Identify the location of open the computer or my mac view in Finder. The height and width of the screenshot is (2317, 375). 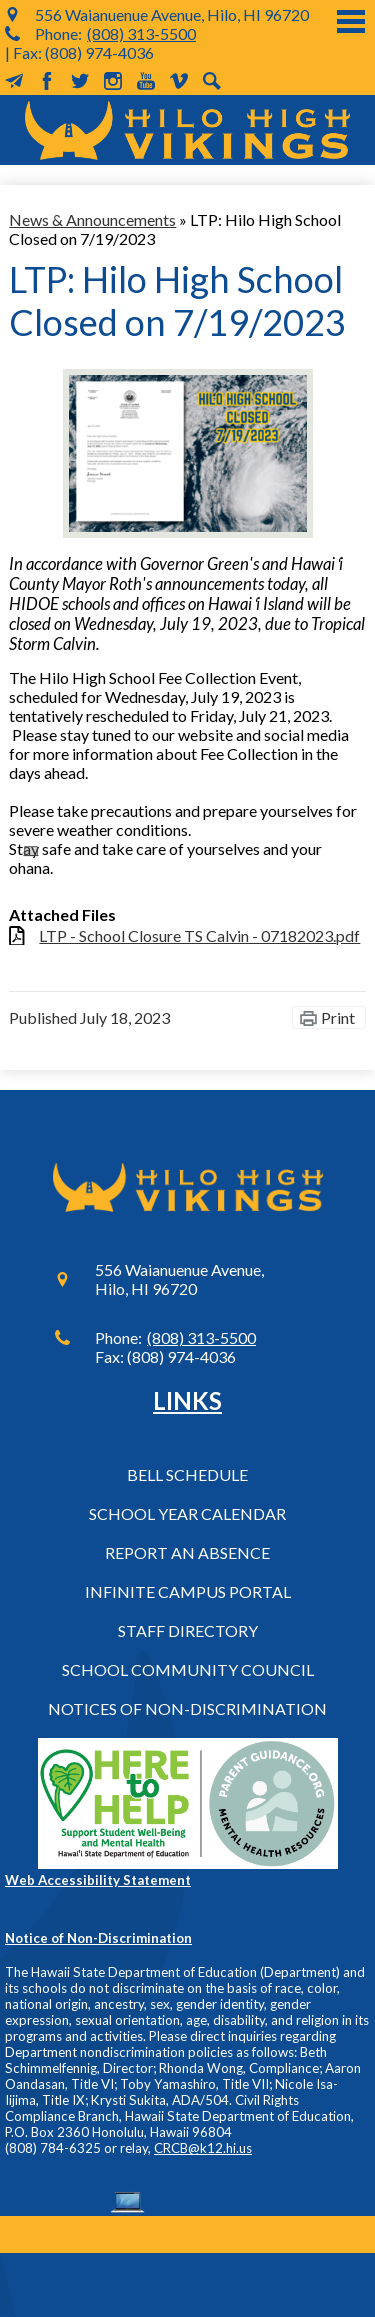
(127, 2199).